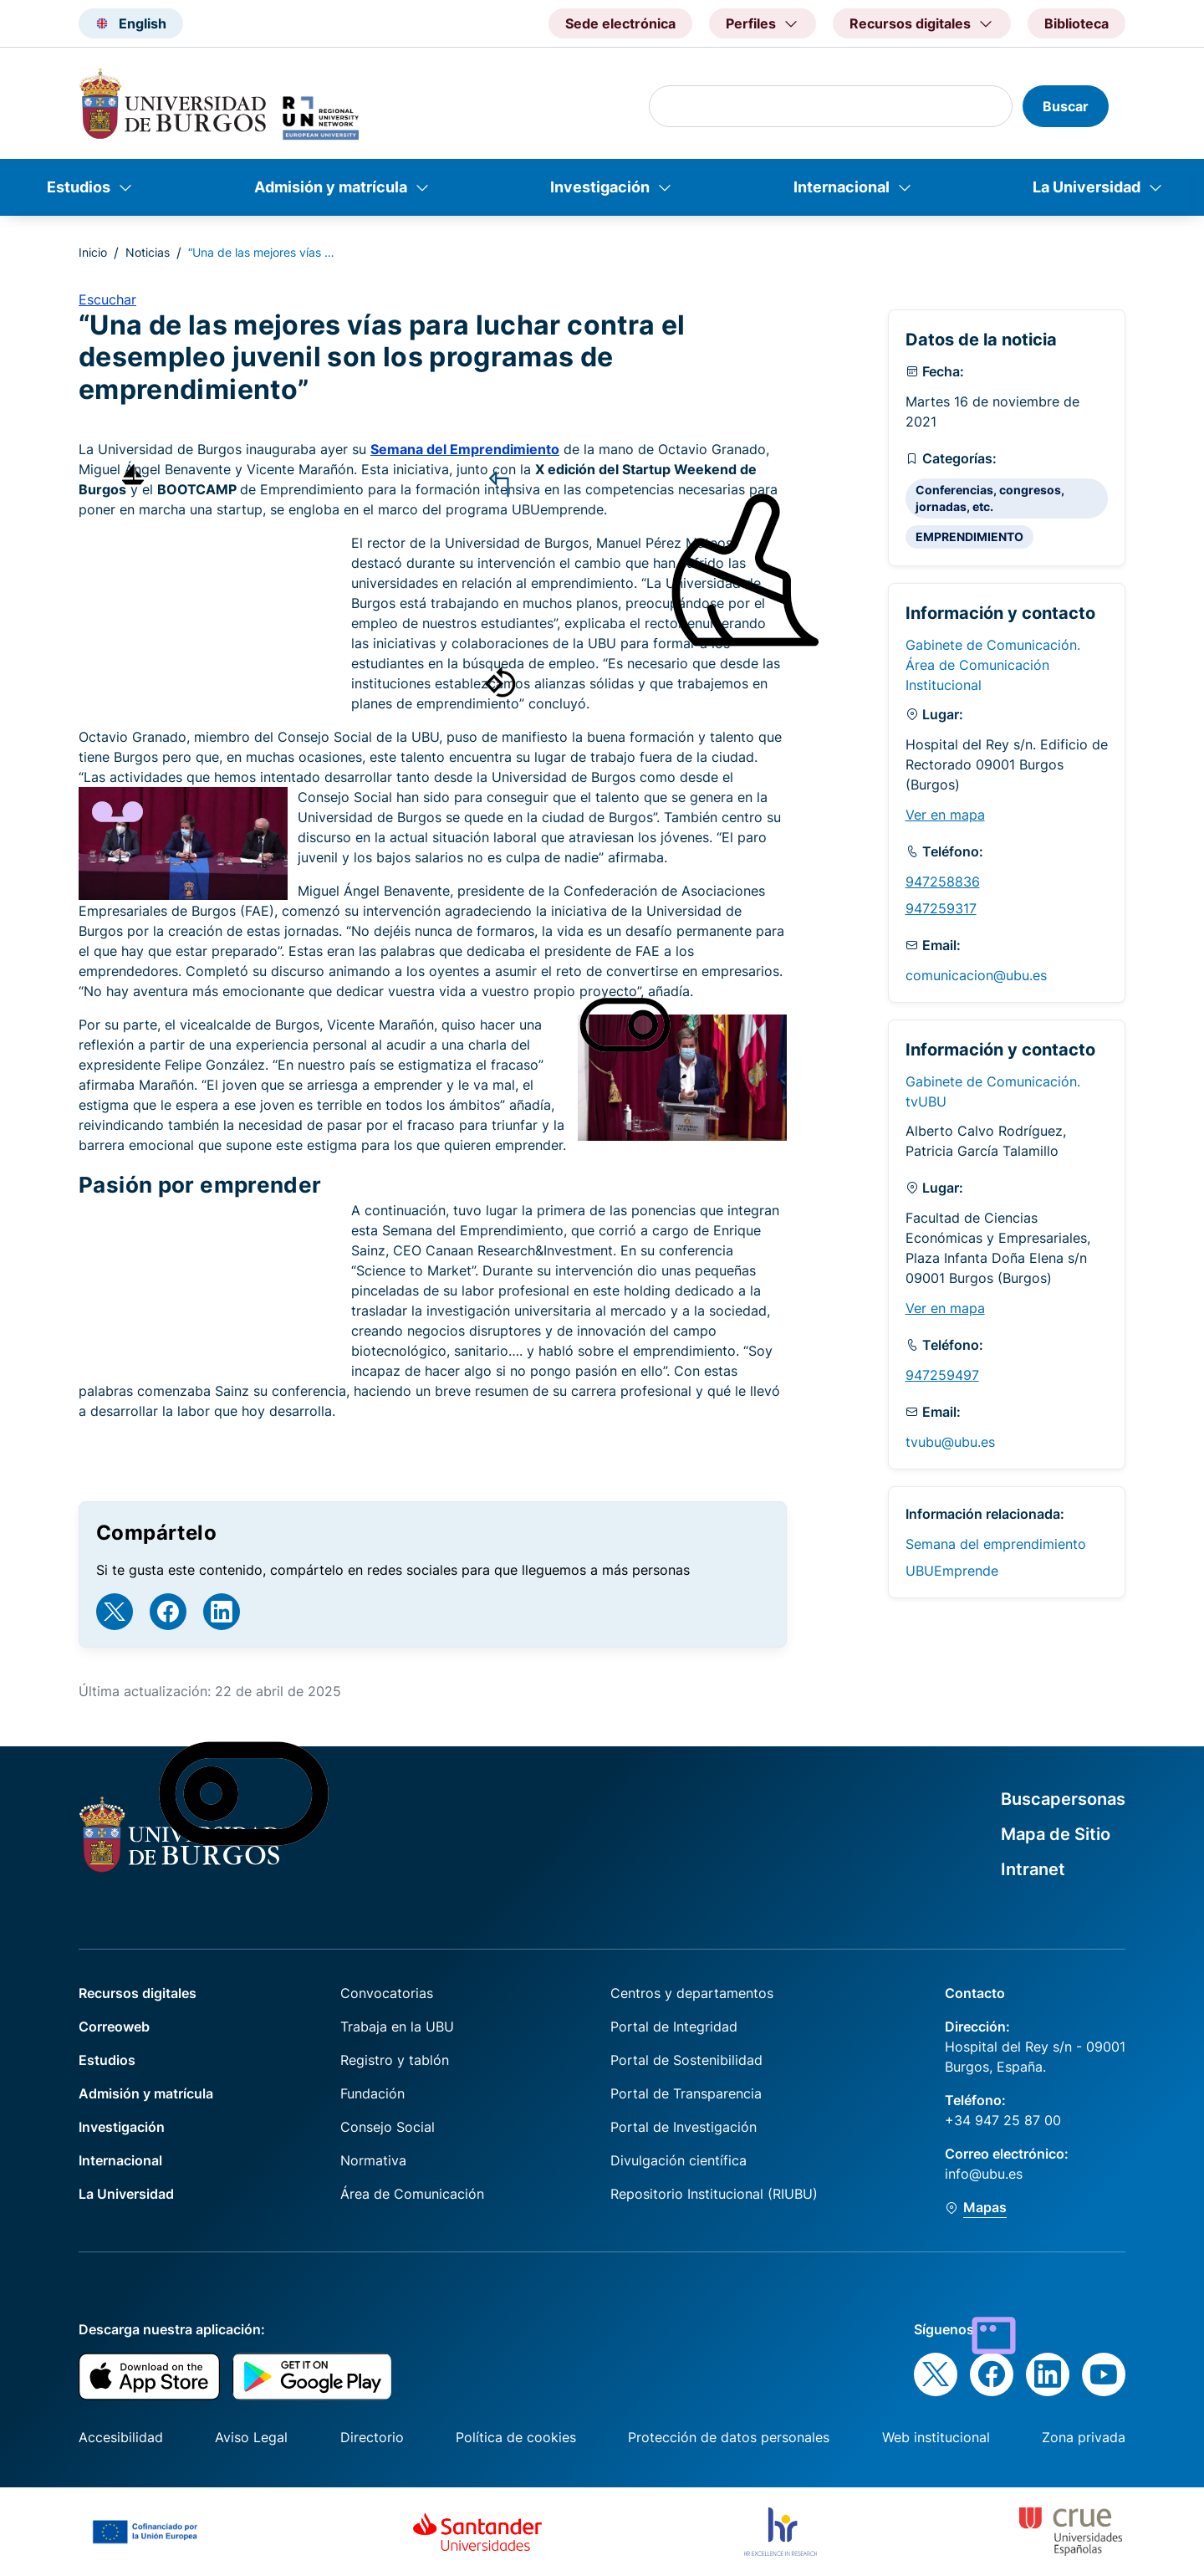  I want to click on go back to previous screen, so click(500, 484).